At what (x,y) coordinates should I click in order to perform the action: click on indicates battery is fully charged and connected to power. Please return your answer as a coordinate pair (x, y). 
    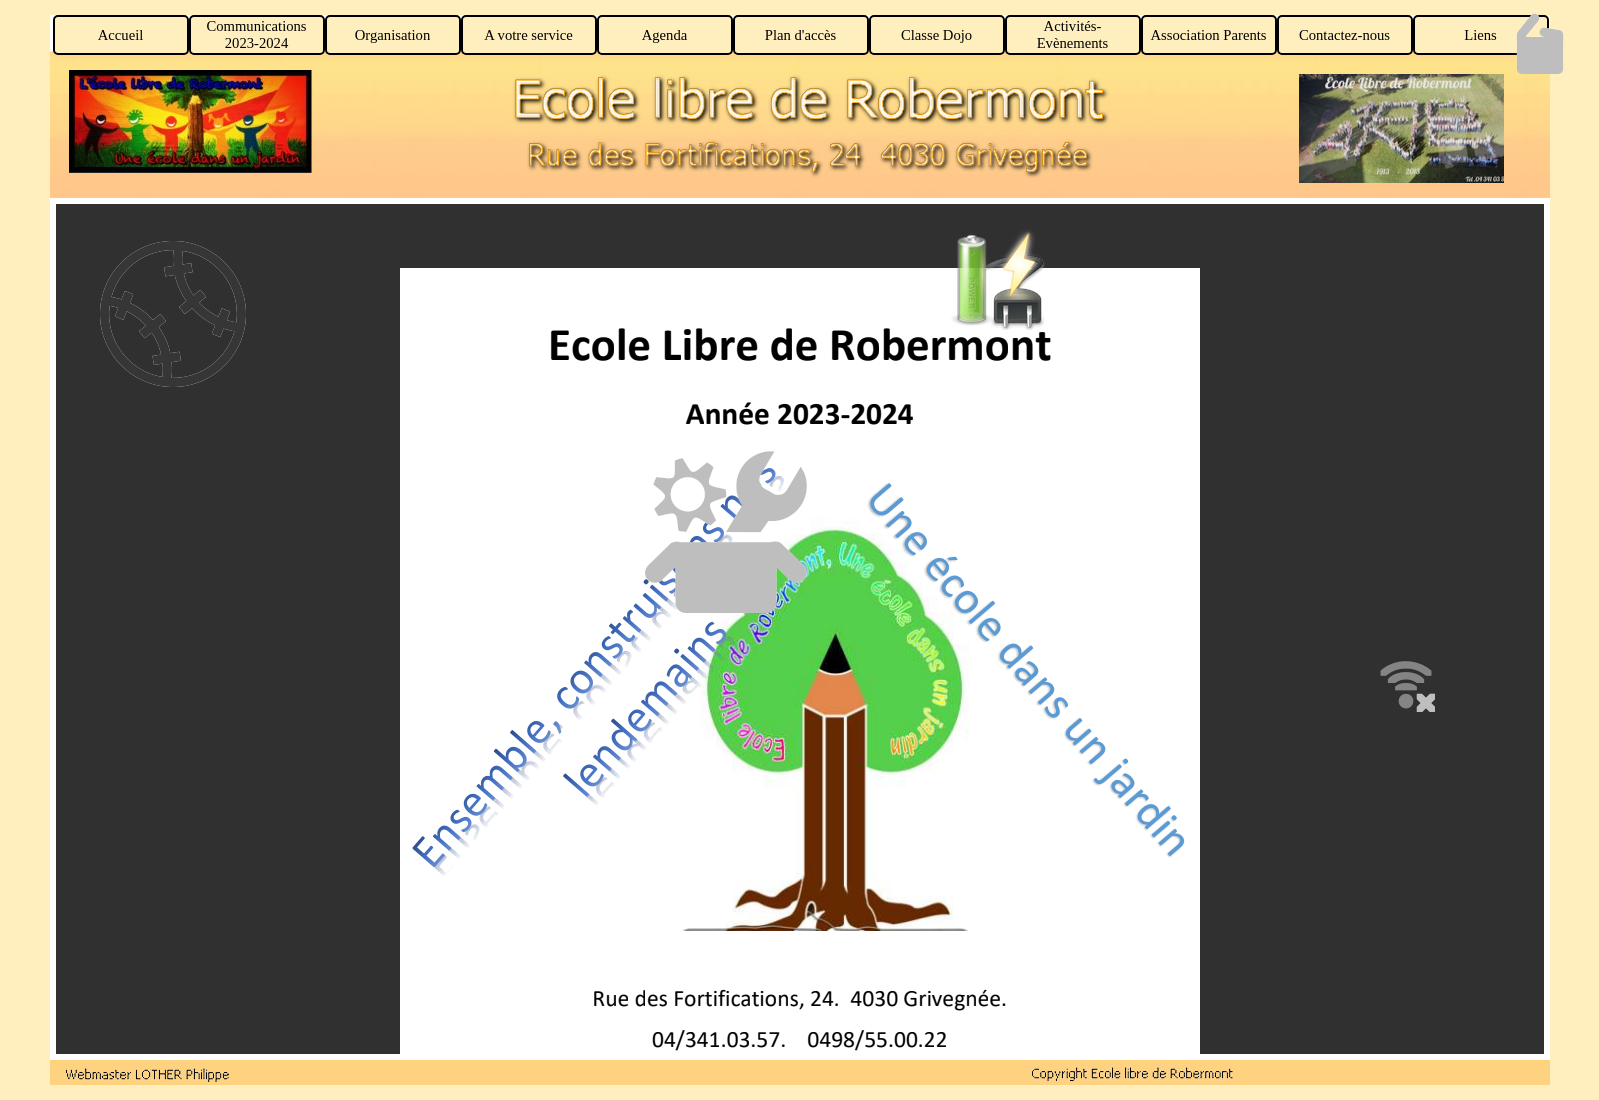
    Looking at the image, I should click on (995, 279).